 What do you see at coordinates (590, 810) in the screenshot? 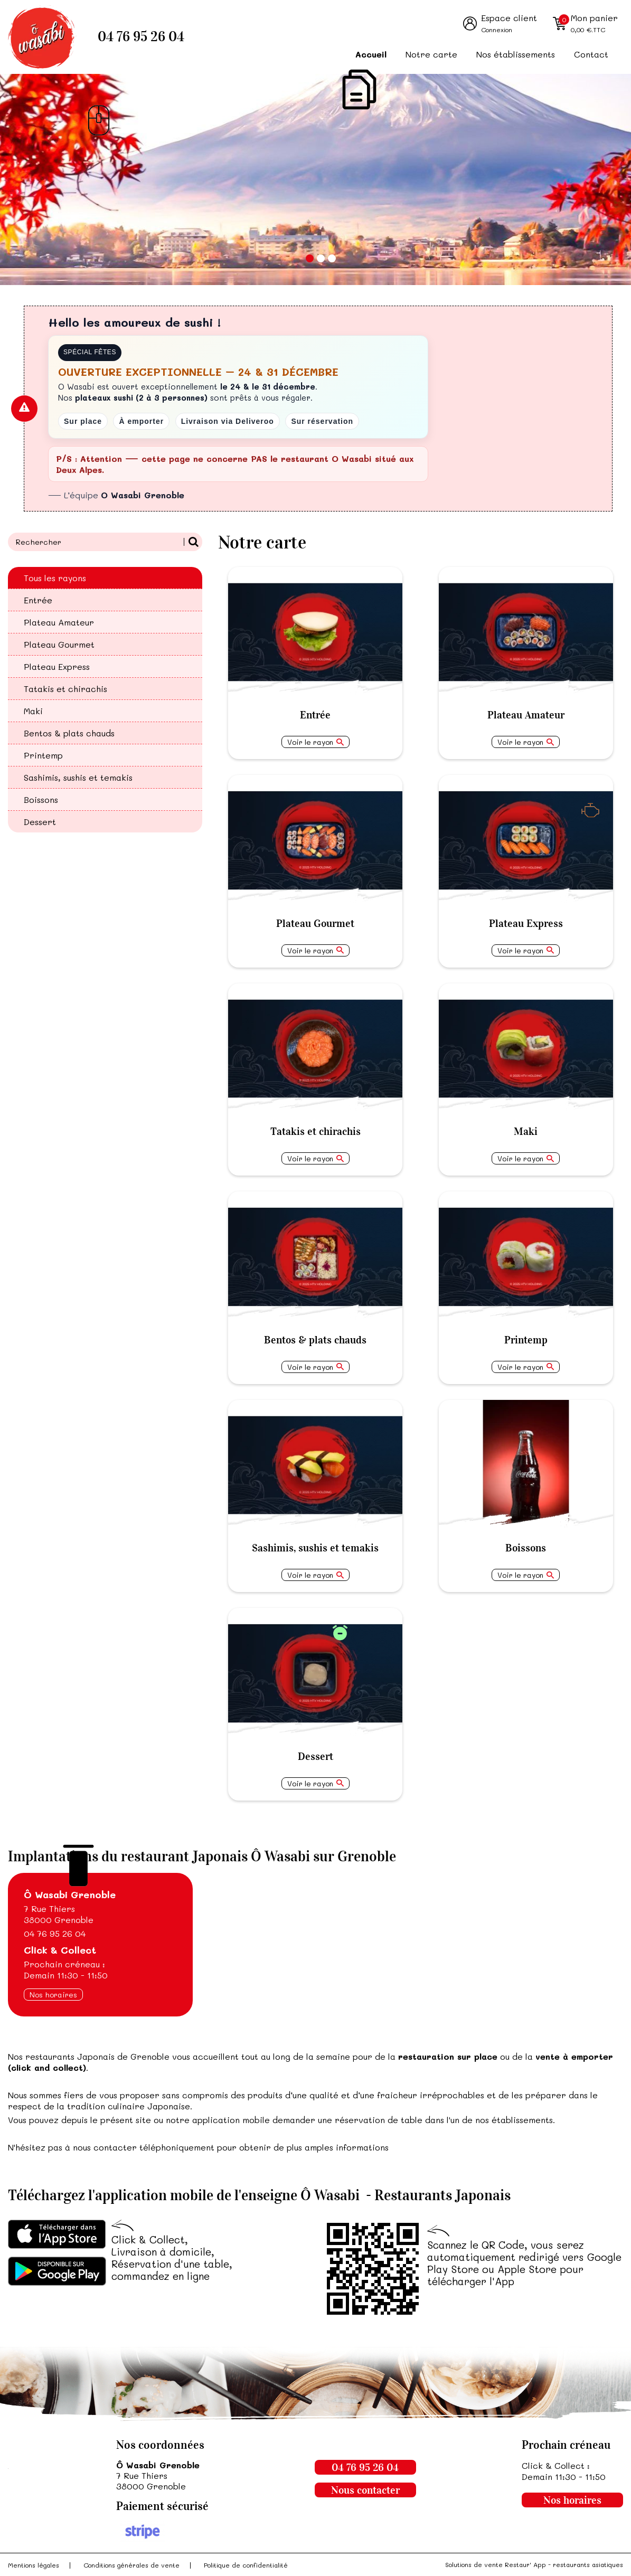
I see `view engine status or diagnostics` at bounding box center [590, 810].